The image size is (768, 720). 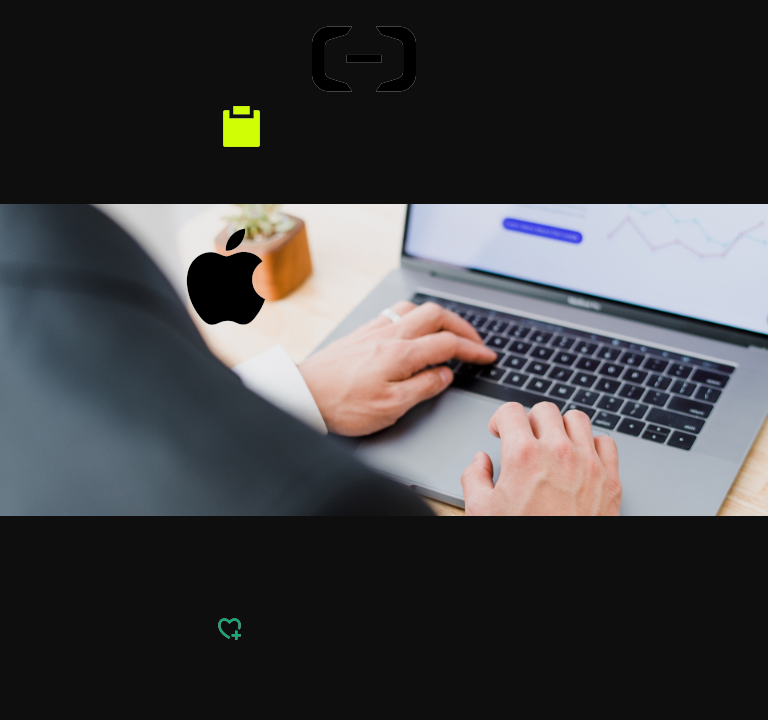 What do you see at coordinates (364, 59) in the screenshot?
I see `Alibaba Cloud service or product` at bounding box center [364, 59].